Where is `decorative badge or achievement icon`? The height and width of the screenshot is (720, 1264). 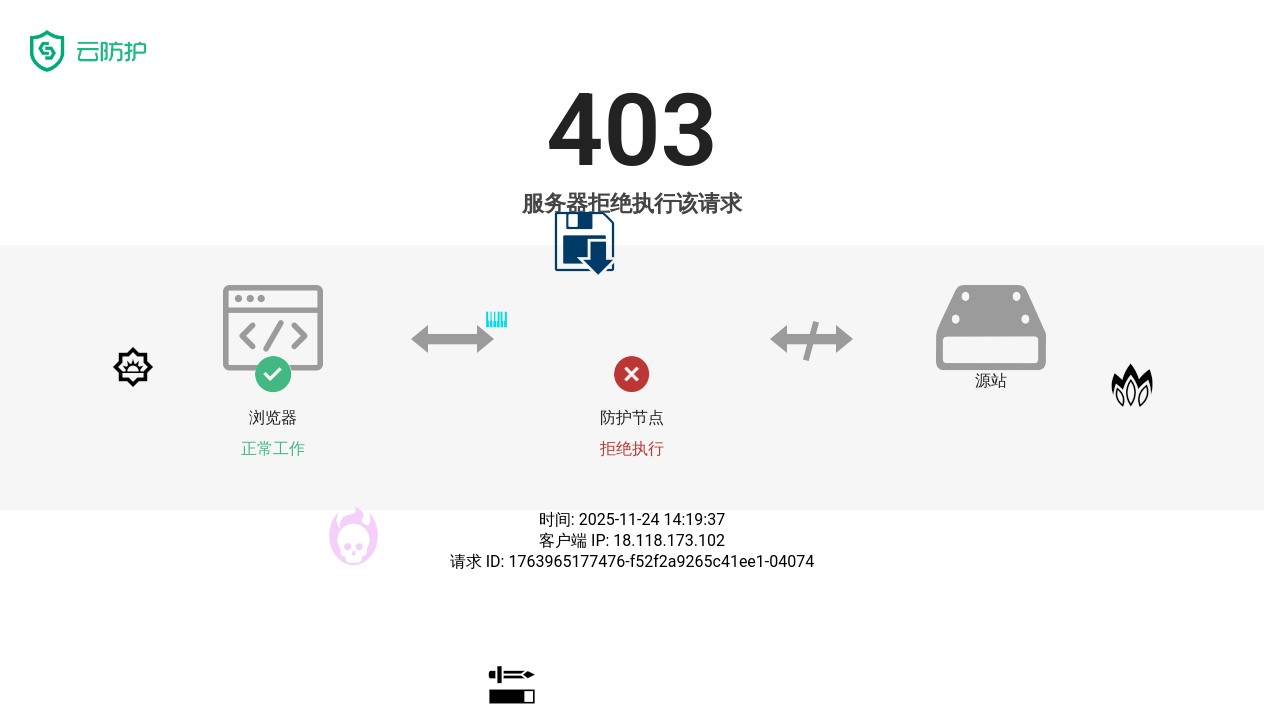
decorative badge or achievement icon is located at coordinates (133, 367).